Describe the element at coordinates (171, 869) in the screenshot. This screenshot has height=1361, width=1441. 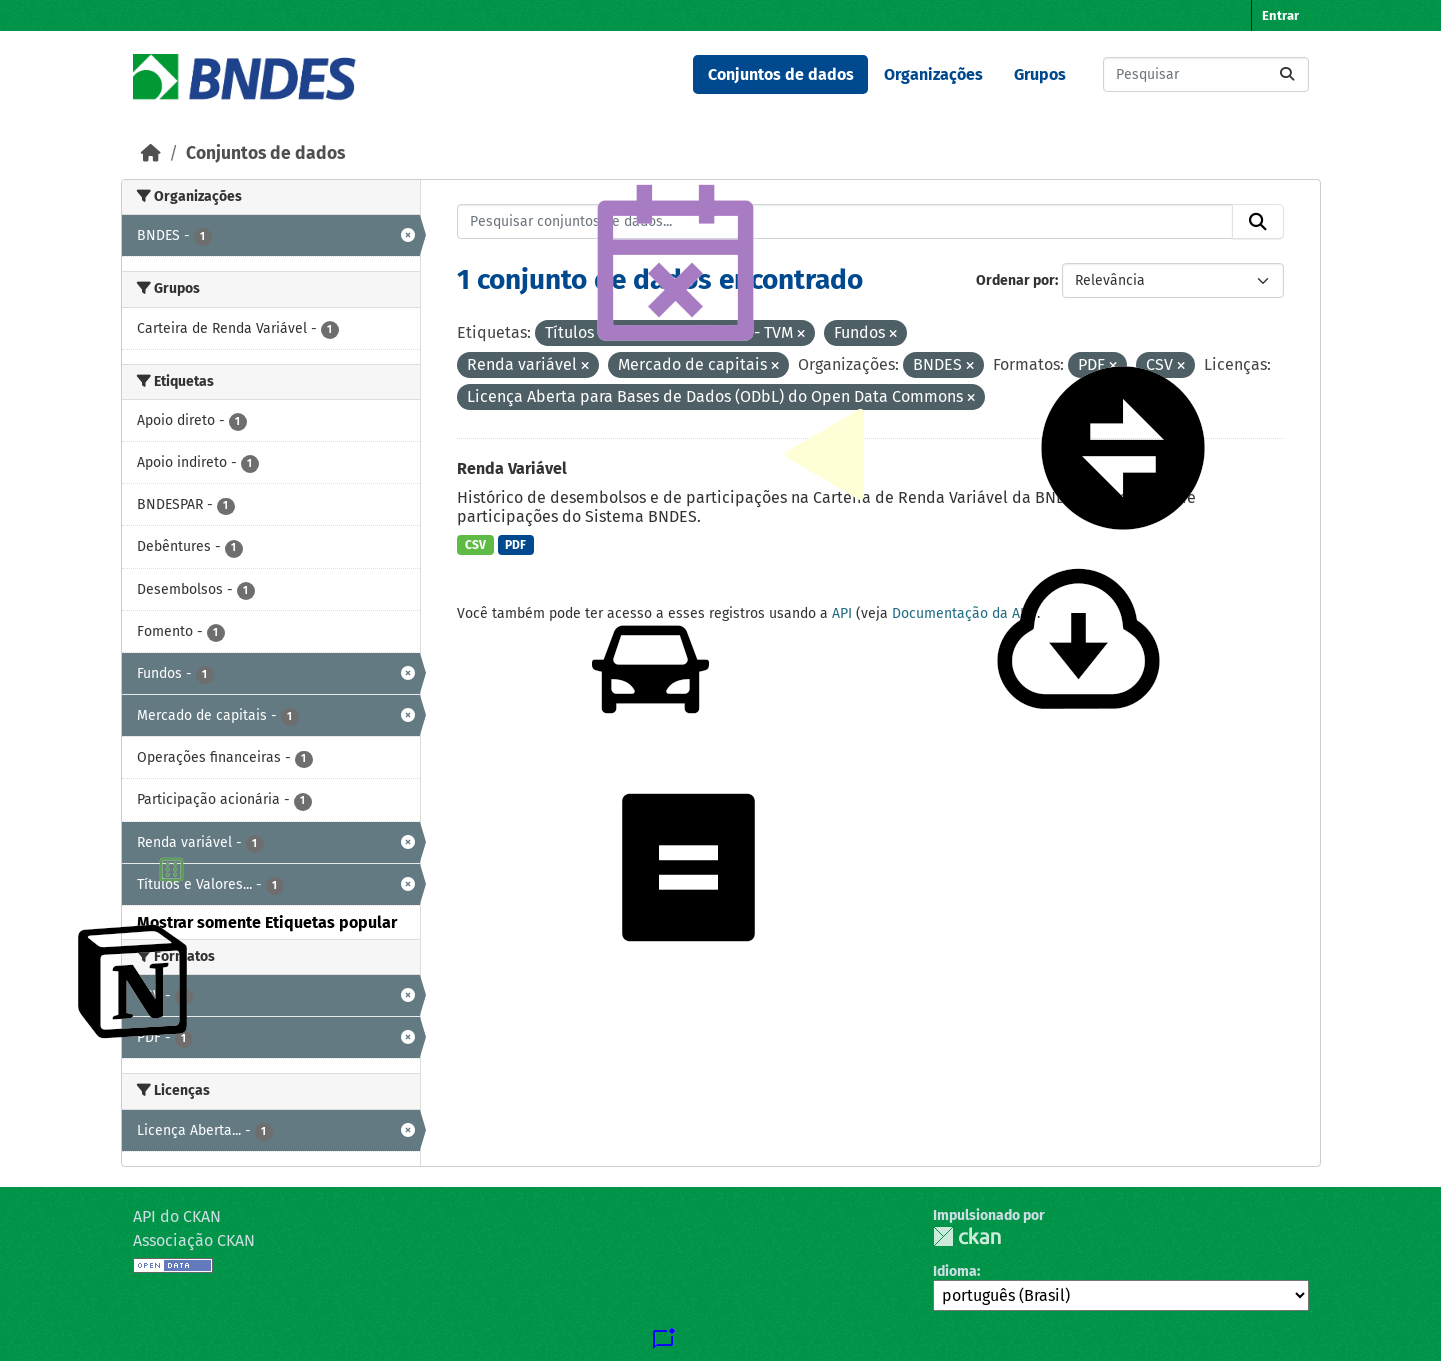
I see `indicates a dice roll result of six` at that location.